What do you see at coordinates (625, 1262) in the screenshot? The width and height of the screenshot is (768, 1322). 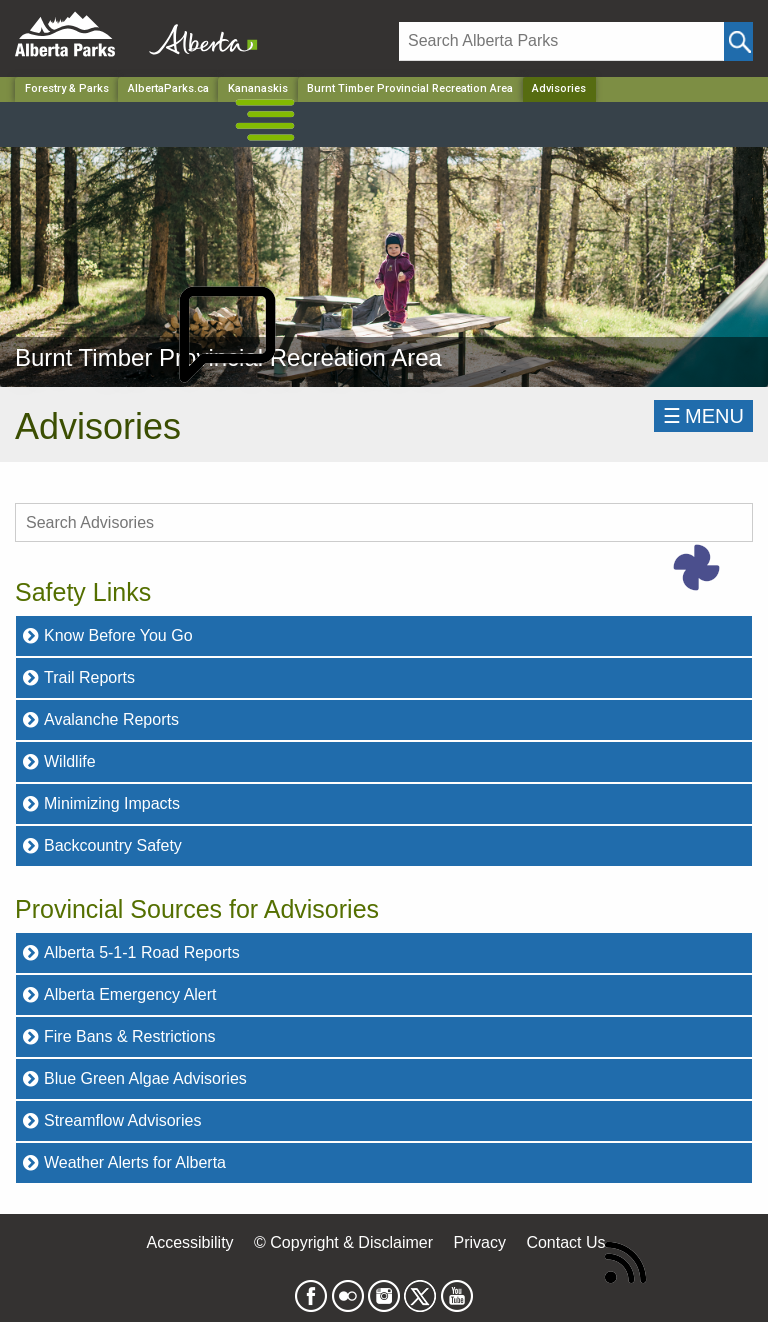 I see `subscribe to RSS feed` at bounding box center [625, 1262].